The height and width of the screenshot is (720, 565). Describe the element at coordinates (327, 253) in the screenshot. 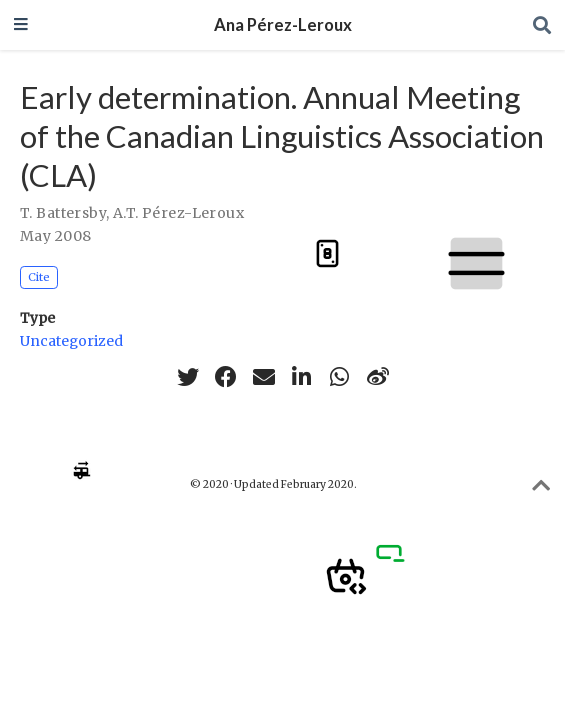

I see `playing card with number 8` at that location.